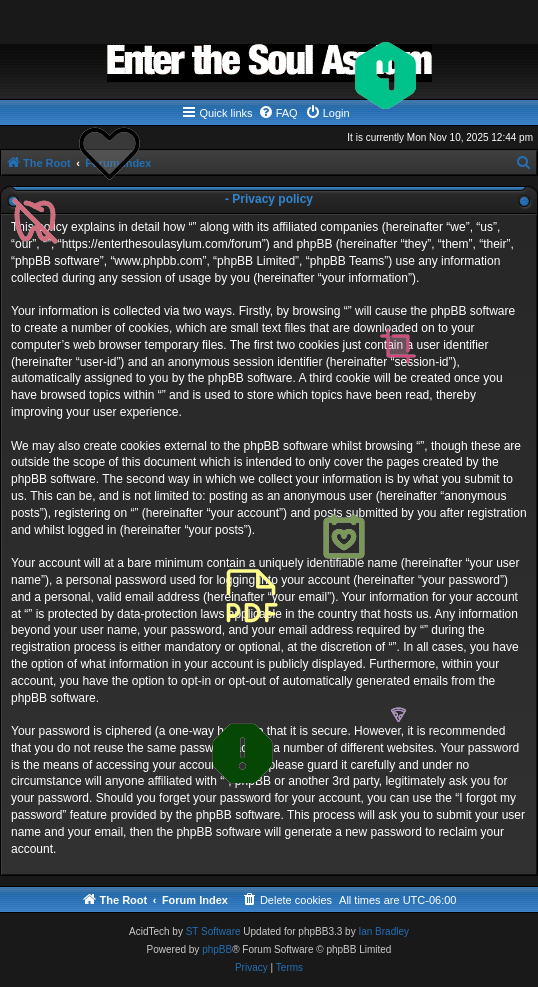 This screenshot has width=538, height=987. Describe the element at coordinates (398, 346) in the screenshot. I see `crop or resize an image` at that location.